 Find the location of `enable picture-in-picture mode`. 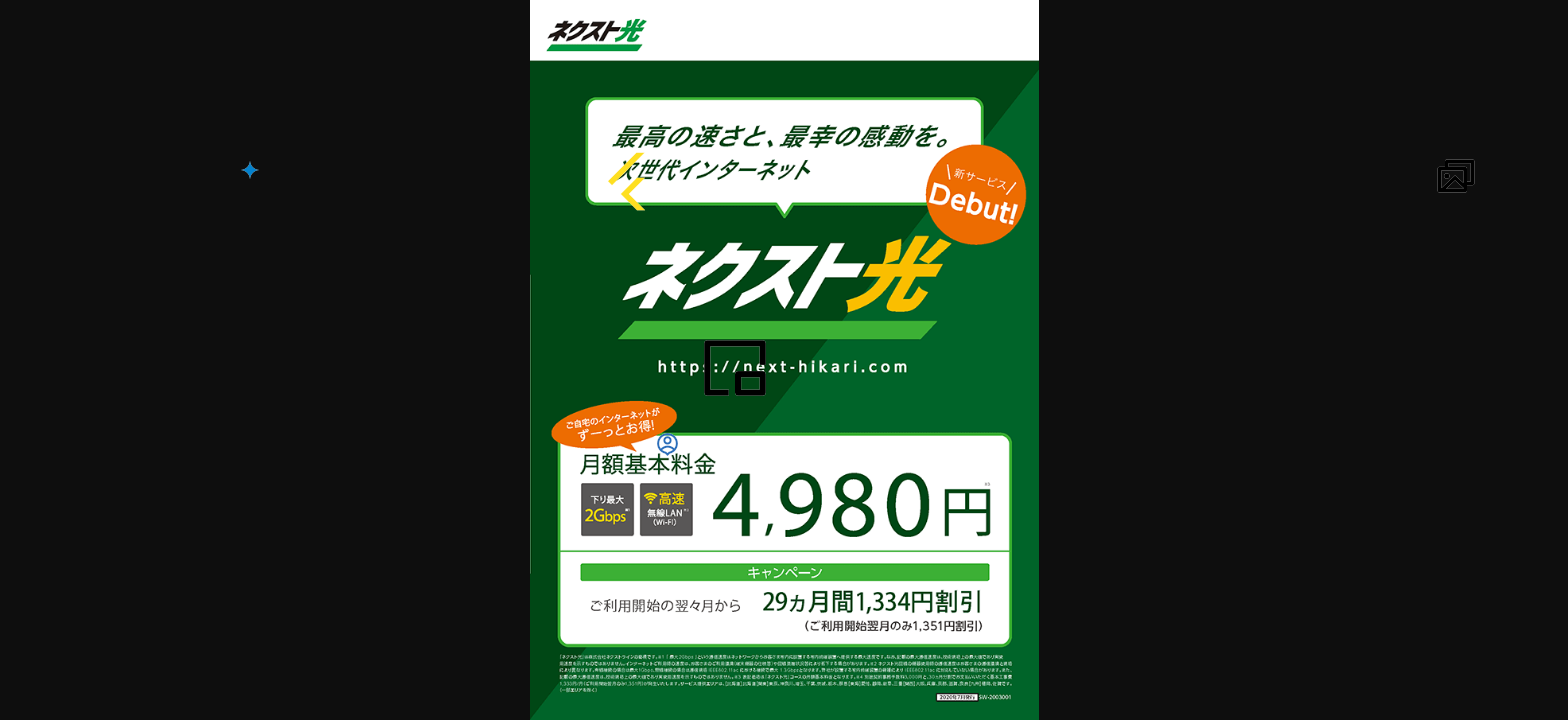

enable picture-in-picture mode is located at coordinates (735, 368).